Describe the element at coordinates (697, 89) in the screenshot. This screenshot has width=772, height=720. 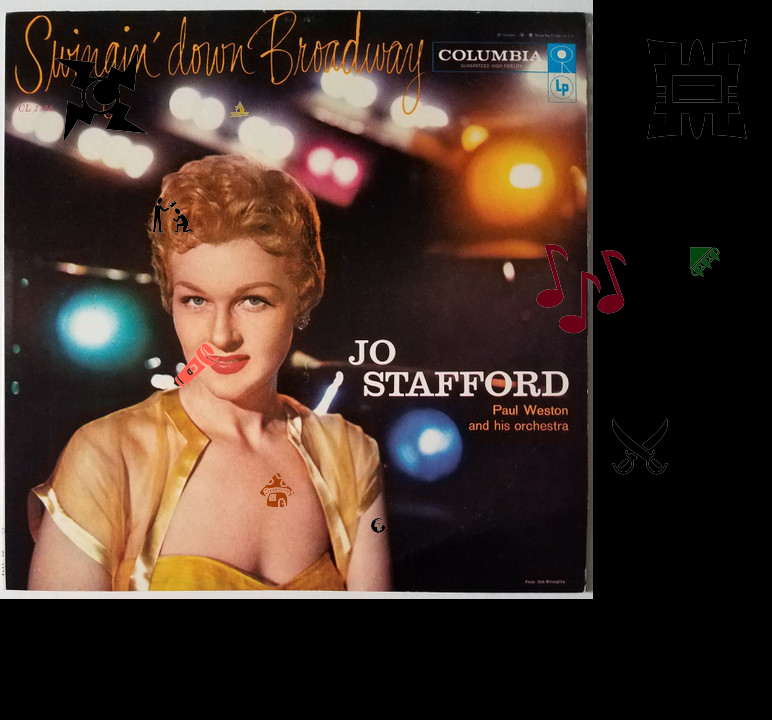
I see `abstract game element or power-up icon` at that location.